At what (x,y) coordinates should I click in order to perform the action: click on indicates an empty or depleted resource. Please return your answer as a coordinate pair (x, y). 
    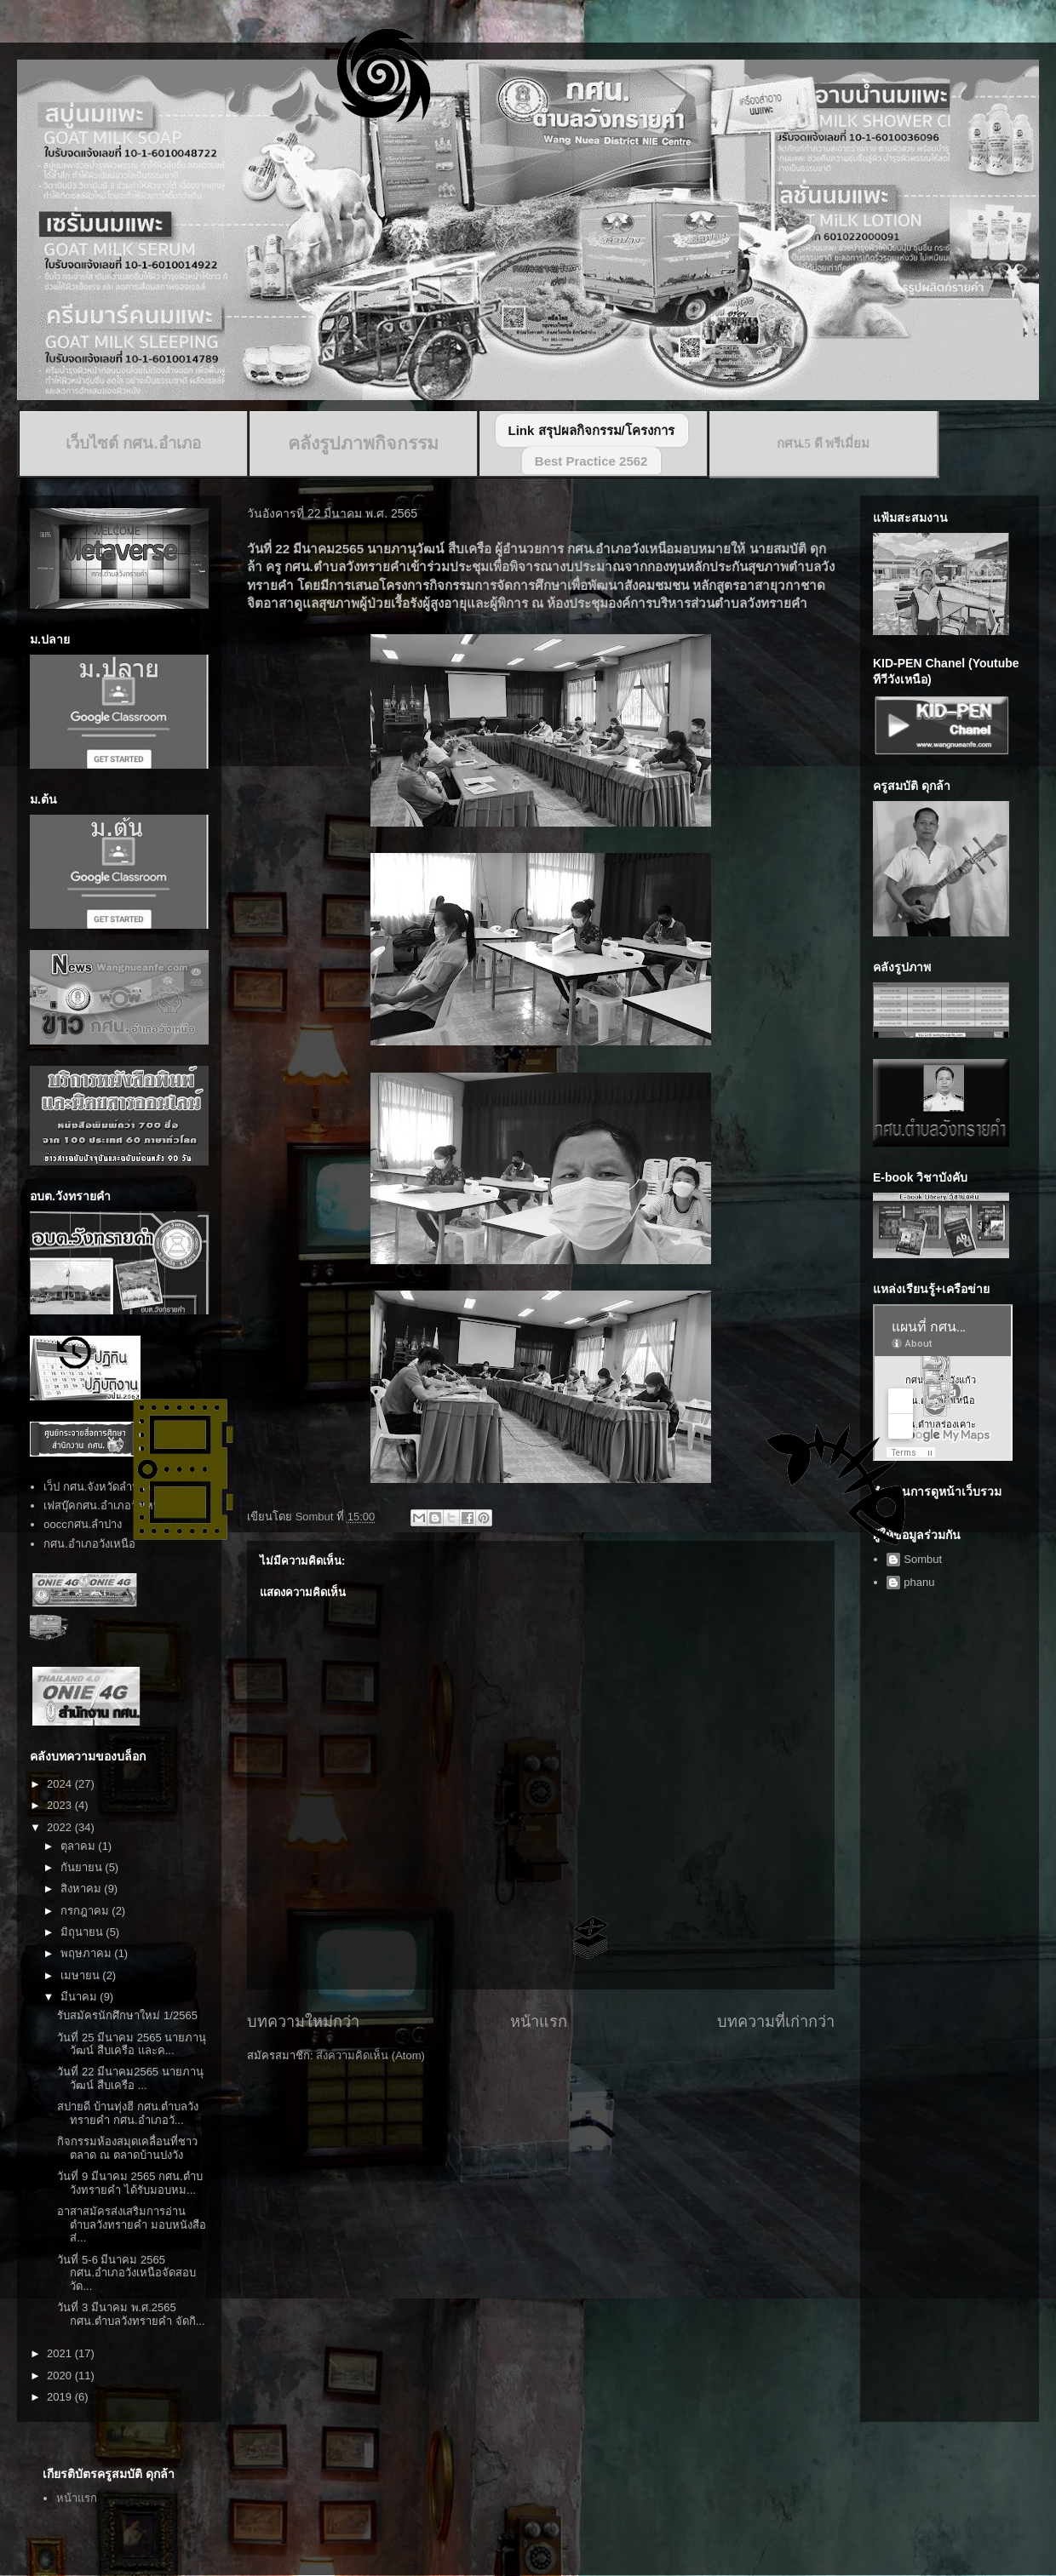
    Looking at the image, I should click on (835, 1484).